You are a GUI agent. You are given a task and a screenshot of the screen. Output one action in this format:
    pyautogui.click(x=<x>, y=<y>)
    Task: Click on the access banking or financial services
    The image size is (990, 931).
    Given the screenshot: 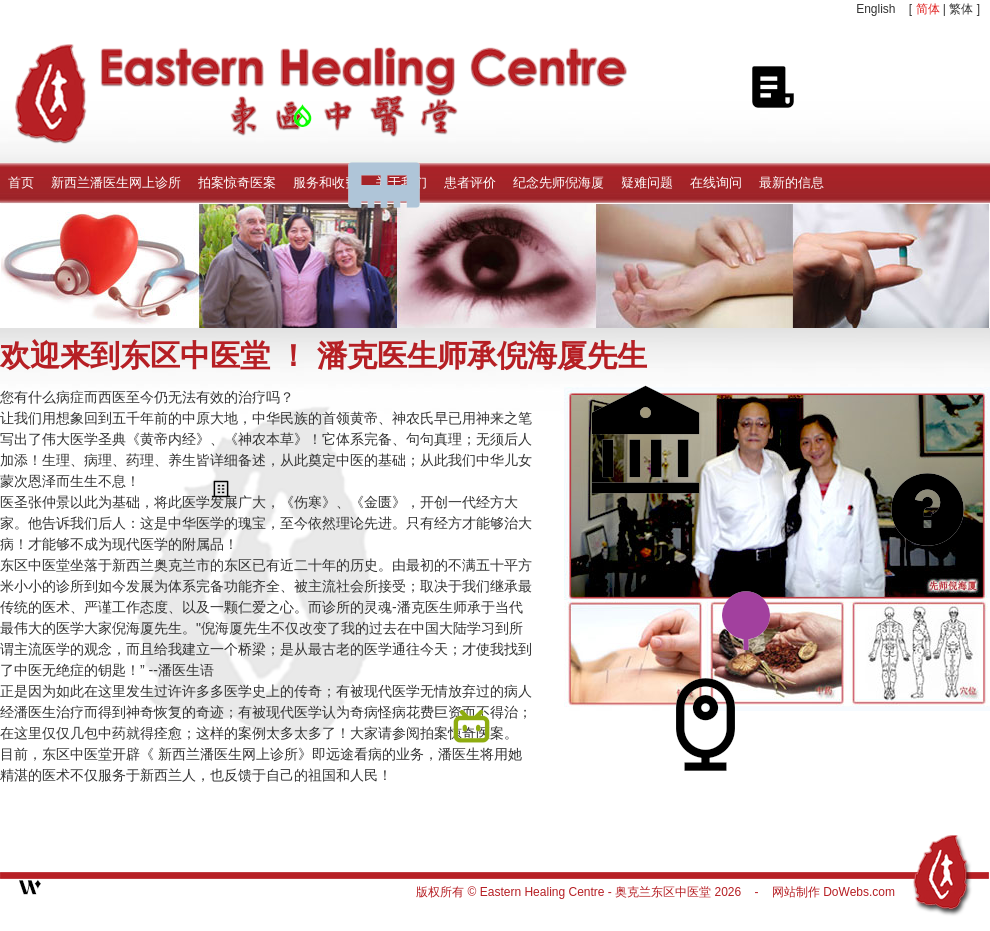 What is the action you would take?
    pyautogui.click(x=645, y=439)
    